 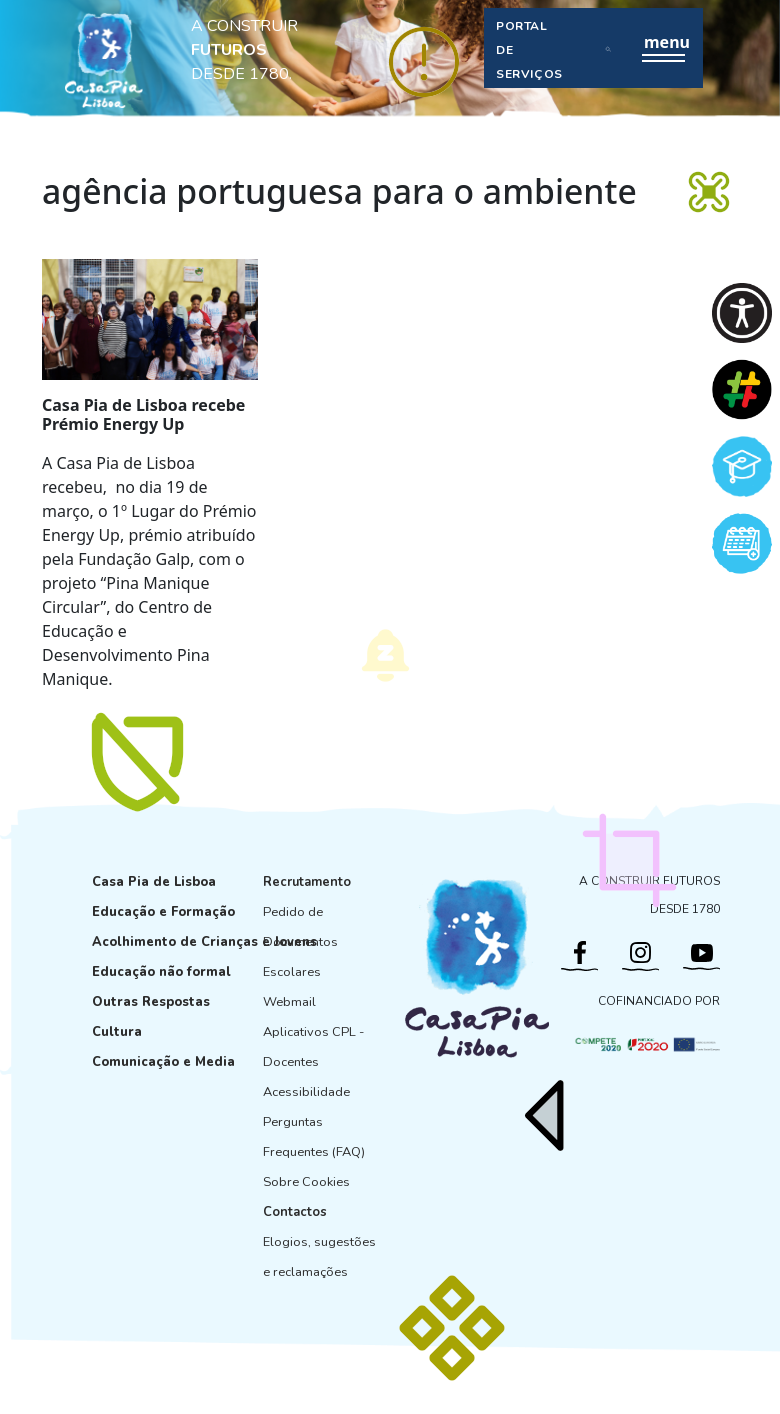 What do you see at coordinates (547, 1115) in the screenshot?
I see `go back to the previous screen` at bounding box center [547, 1115].